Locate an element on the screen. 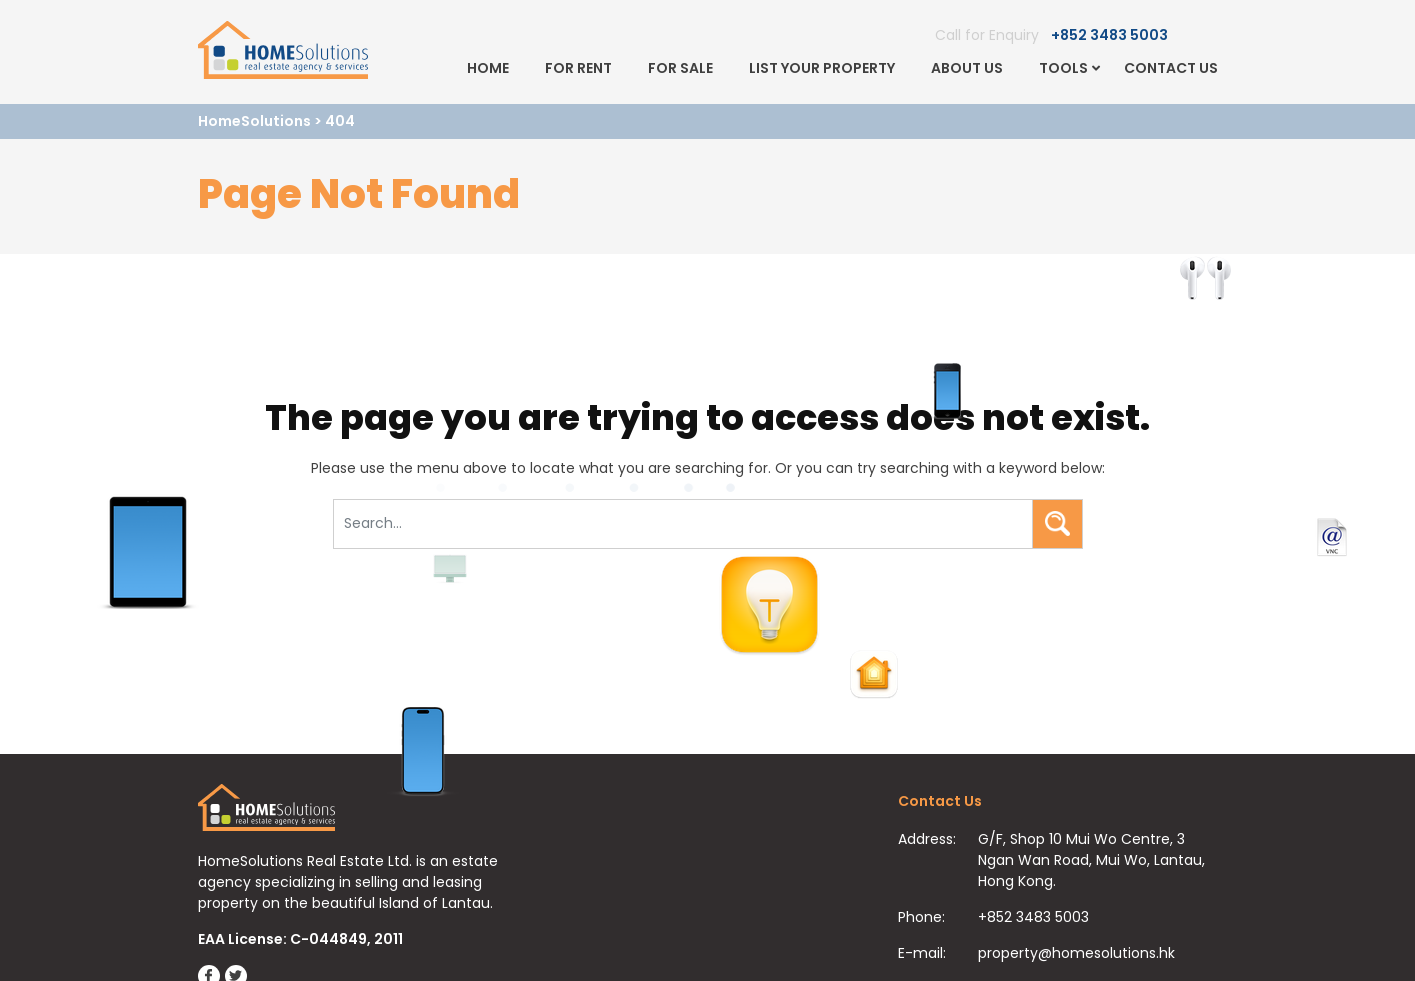 Image resolution: width=1415 pixels, height=981 pixels. open a VNC remote connection shortcut is located at coordinates (1332, 538).